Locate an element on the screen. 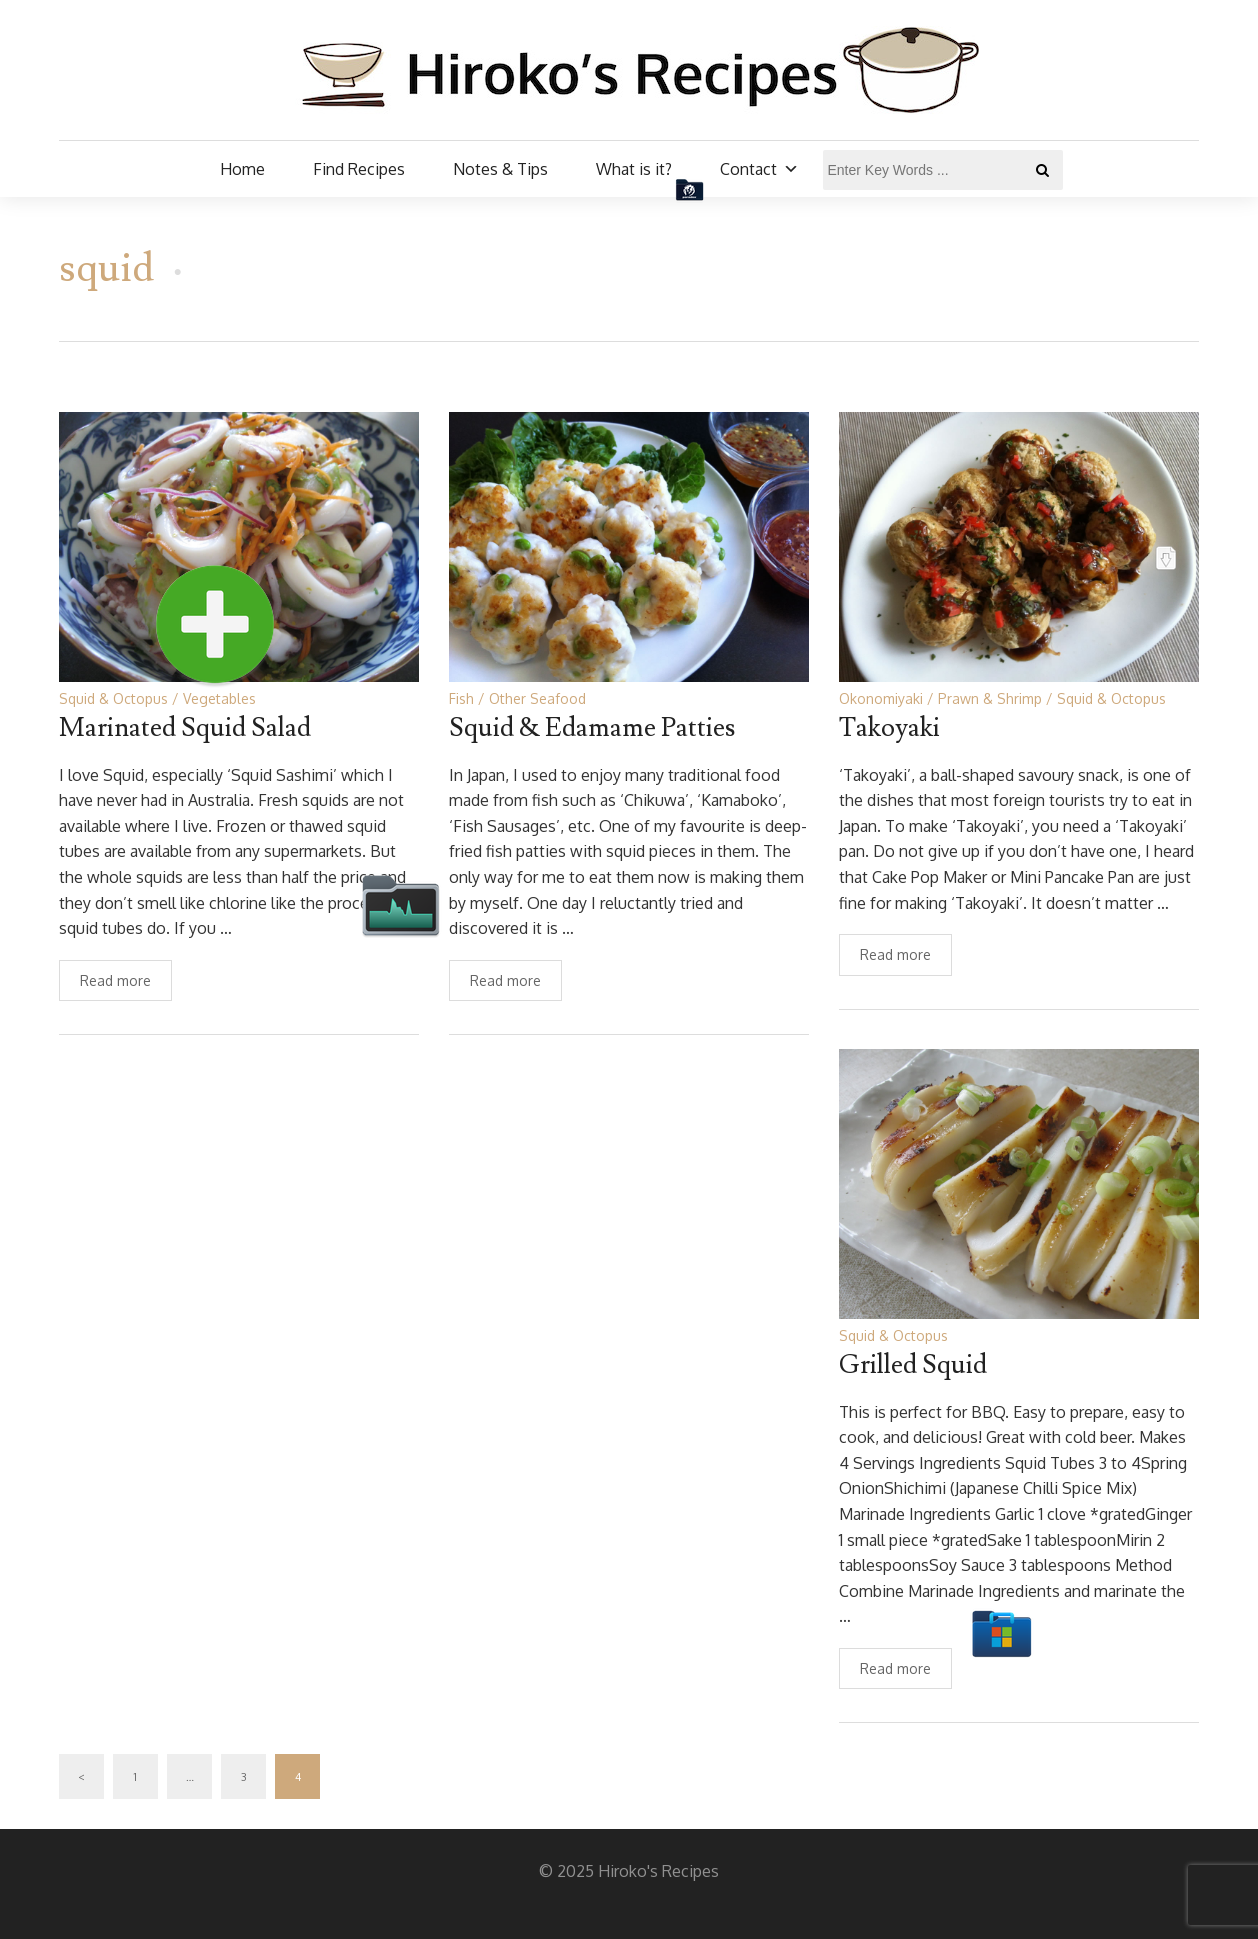  open system monitoring files is located at coordinates (400, 907).